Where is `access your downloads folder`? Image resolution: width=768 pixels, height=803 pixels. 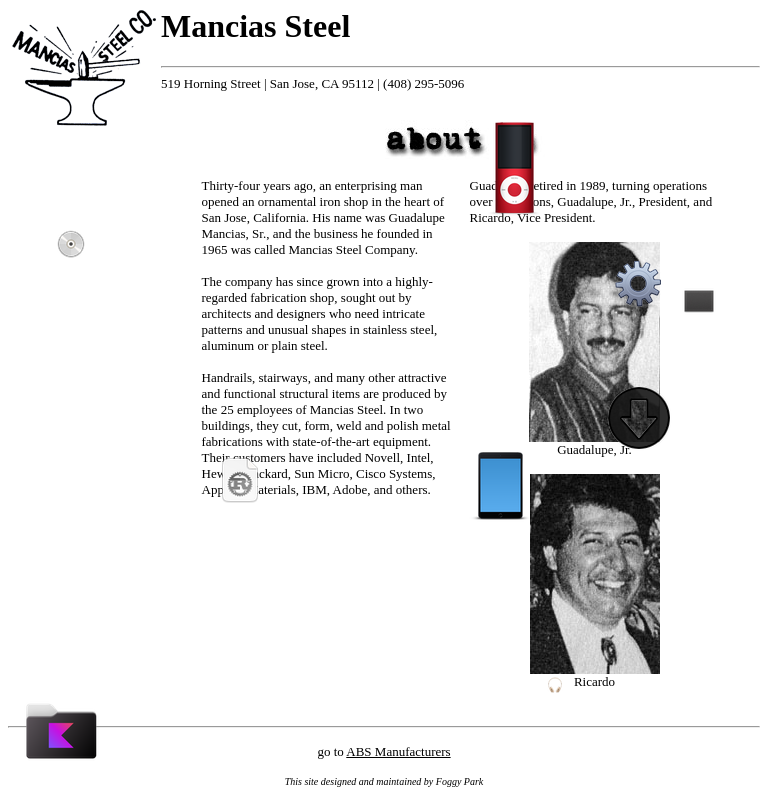
access your downloads folder is located at coordinates (639, 418).